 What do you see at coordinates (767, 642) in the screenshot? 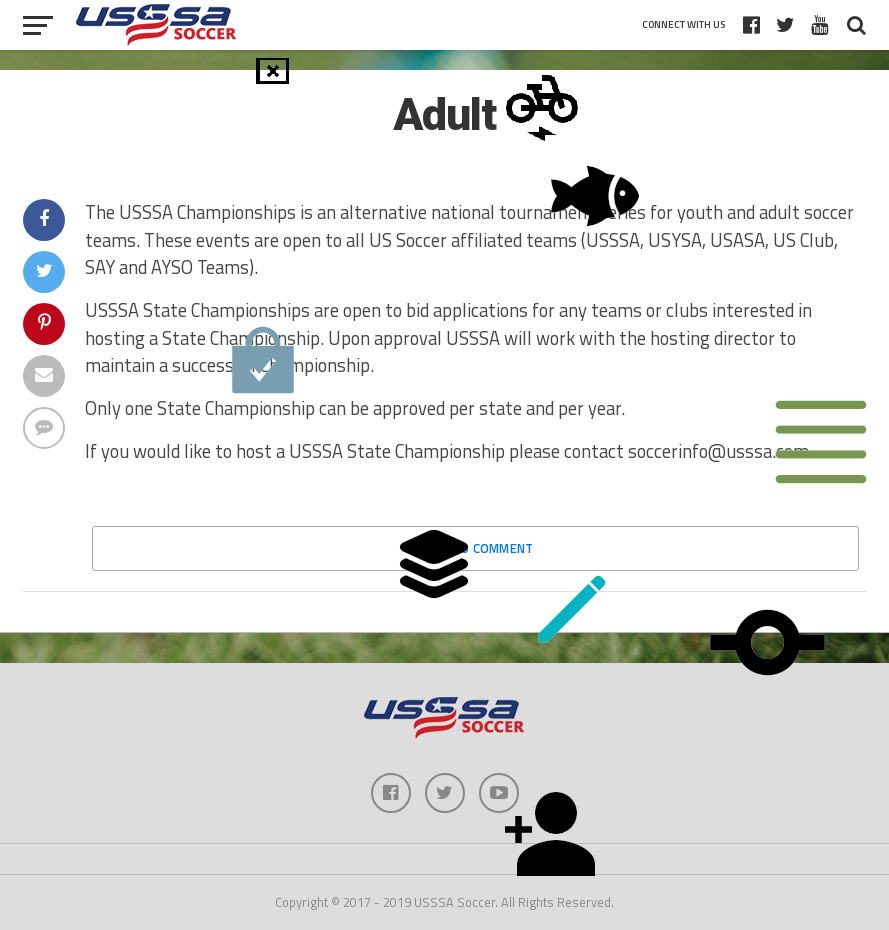
I see `view commit details in version control` at bounding box center [767, 642].